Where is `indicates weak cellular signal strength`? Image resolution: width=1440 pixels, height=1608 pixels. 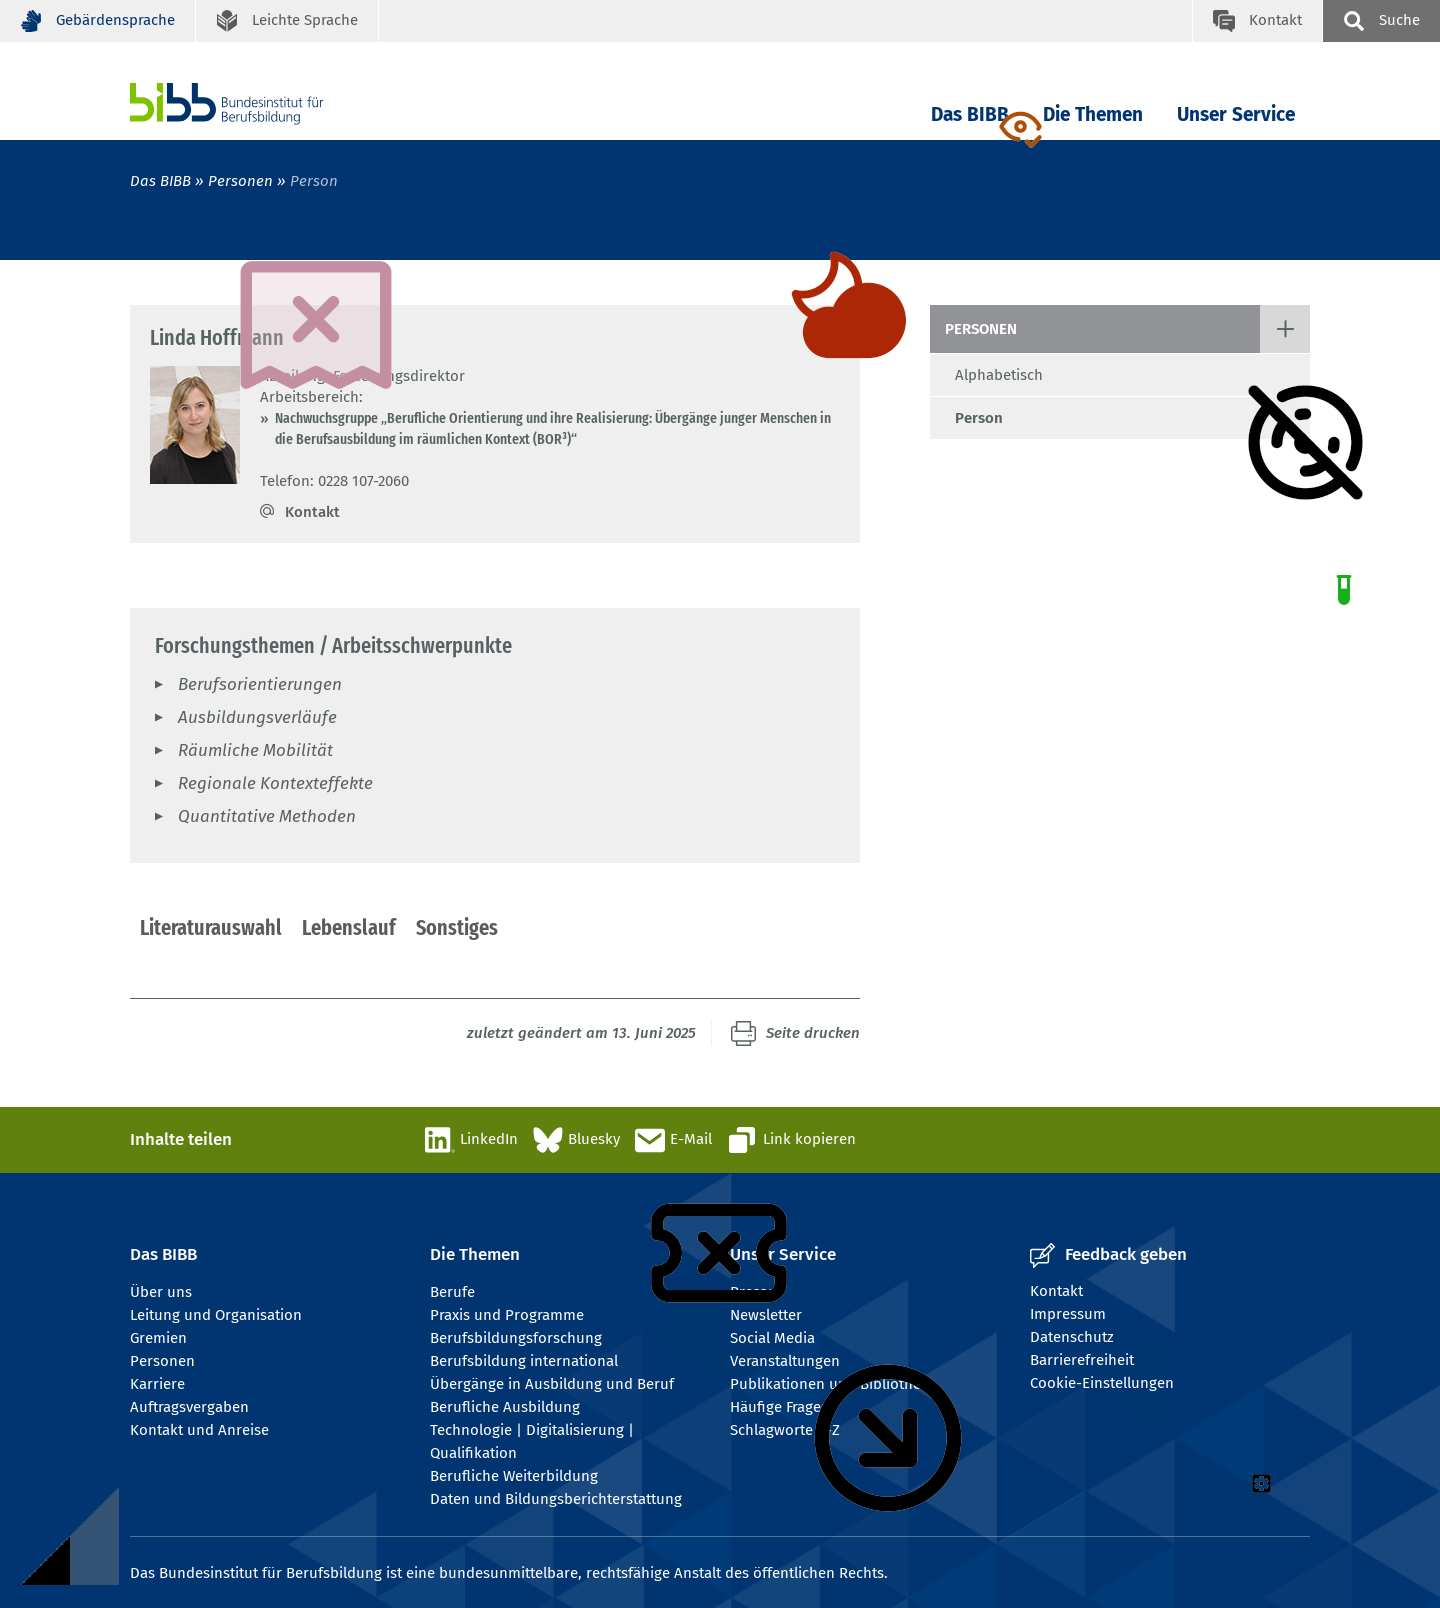 indicates weak cellular signal strength is located at coordinates (70, 1536).